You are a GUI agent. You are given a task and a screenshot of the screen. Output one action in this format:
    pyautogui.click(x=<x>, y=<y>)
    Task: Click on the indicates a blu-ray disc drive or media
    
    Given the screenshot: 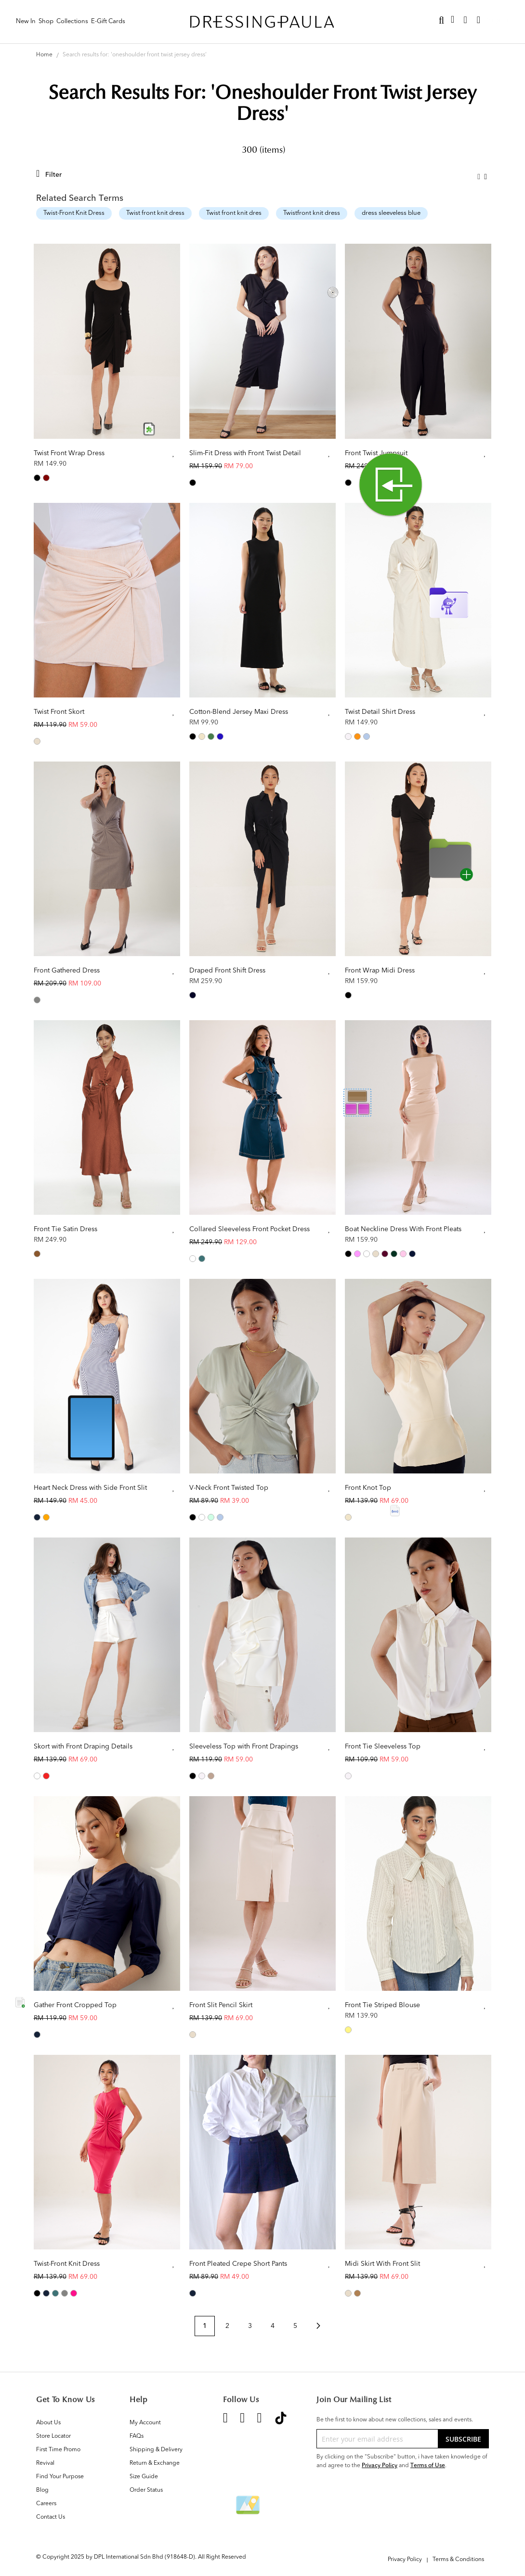 What is the action you would take?
    pyautogui.click(x=333, y=292)
    